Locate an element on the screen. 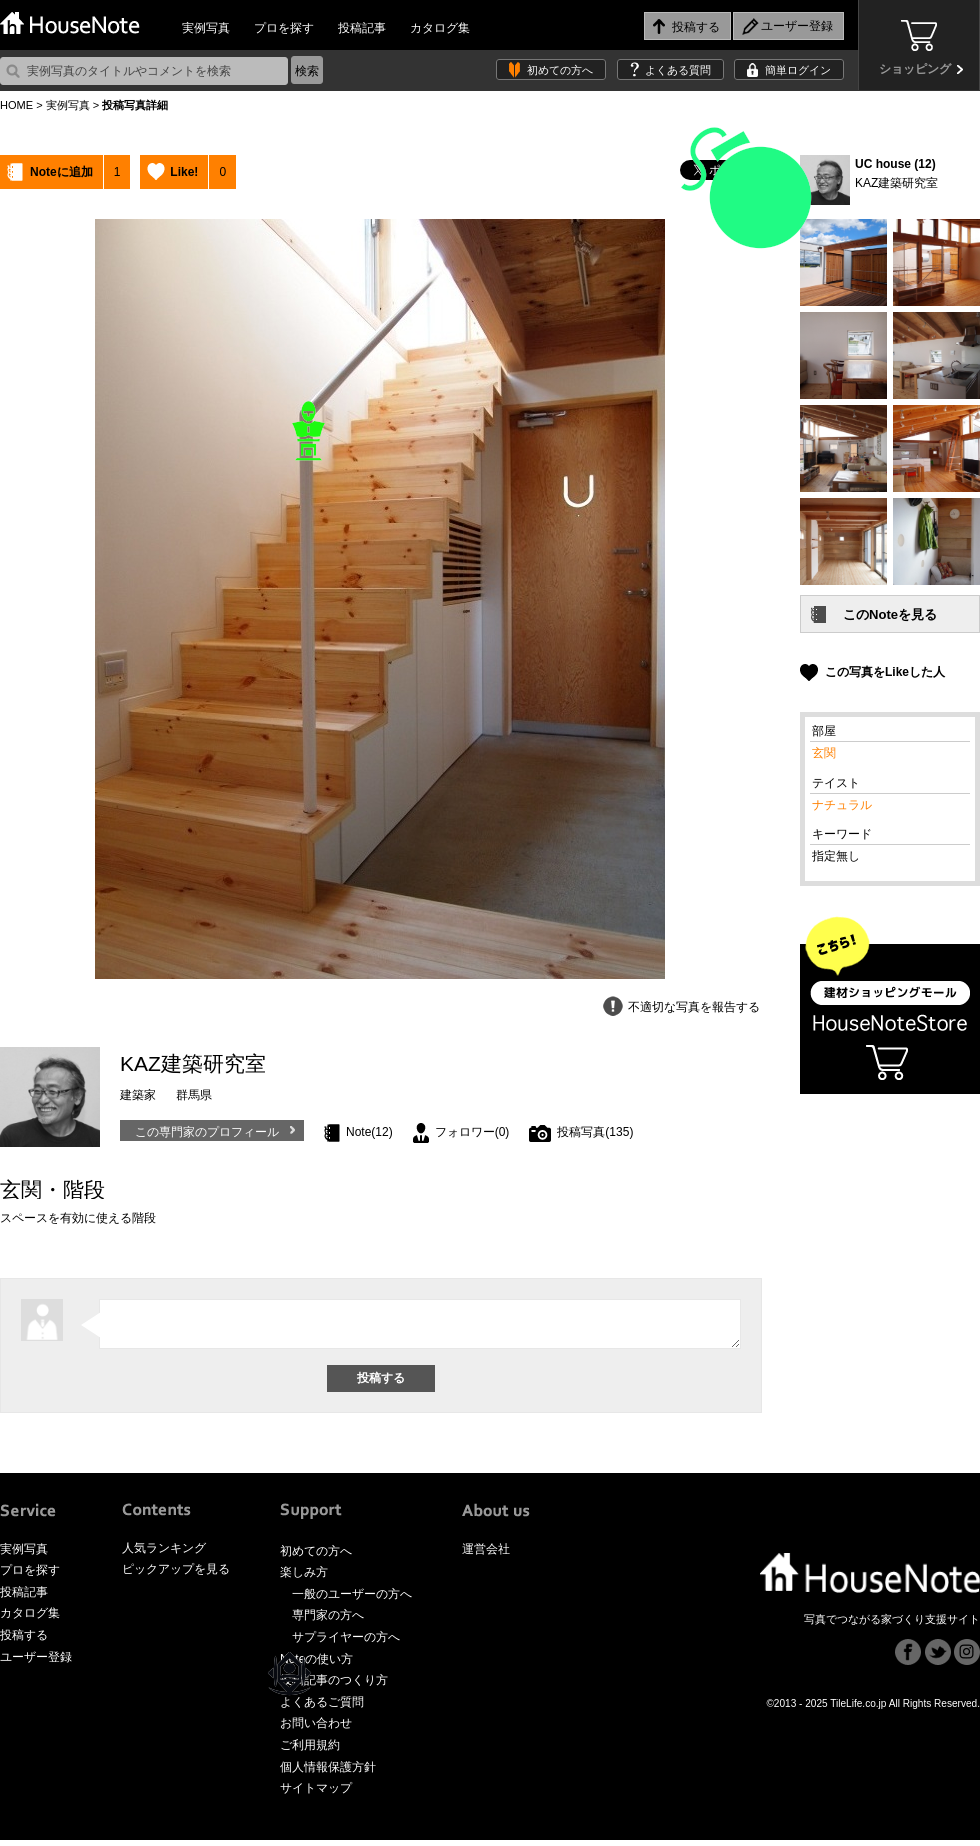  an inactive or disarmed bomb item is located at coordinates (747, 187).